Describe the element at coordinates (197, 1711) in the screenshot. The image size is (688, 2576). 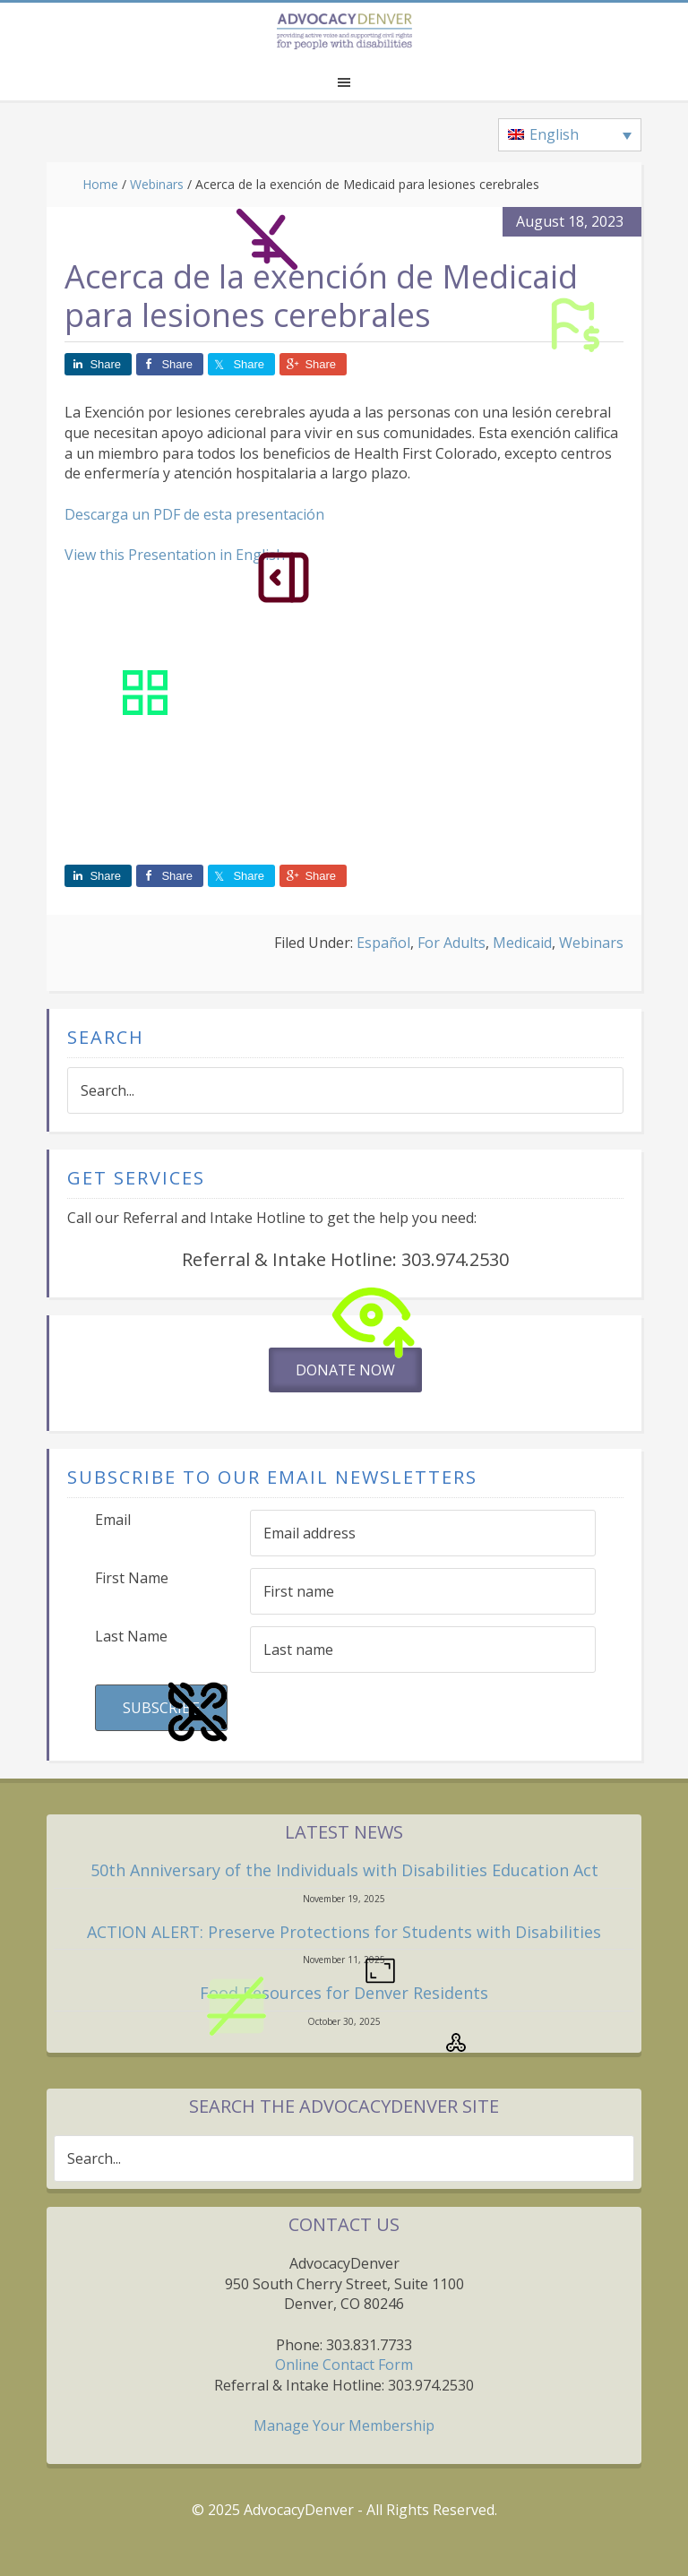
I see `drone connectivity disabled` at that location.